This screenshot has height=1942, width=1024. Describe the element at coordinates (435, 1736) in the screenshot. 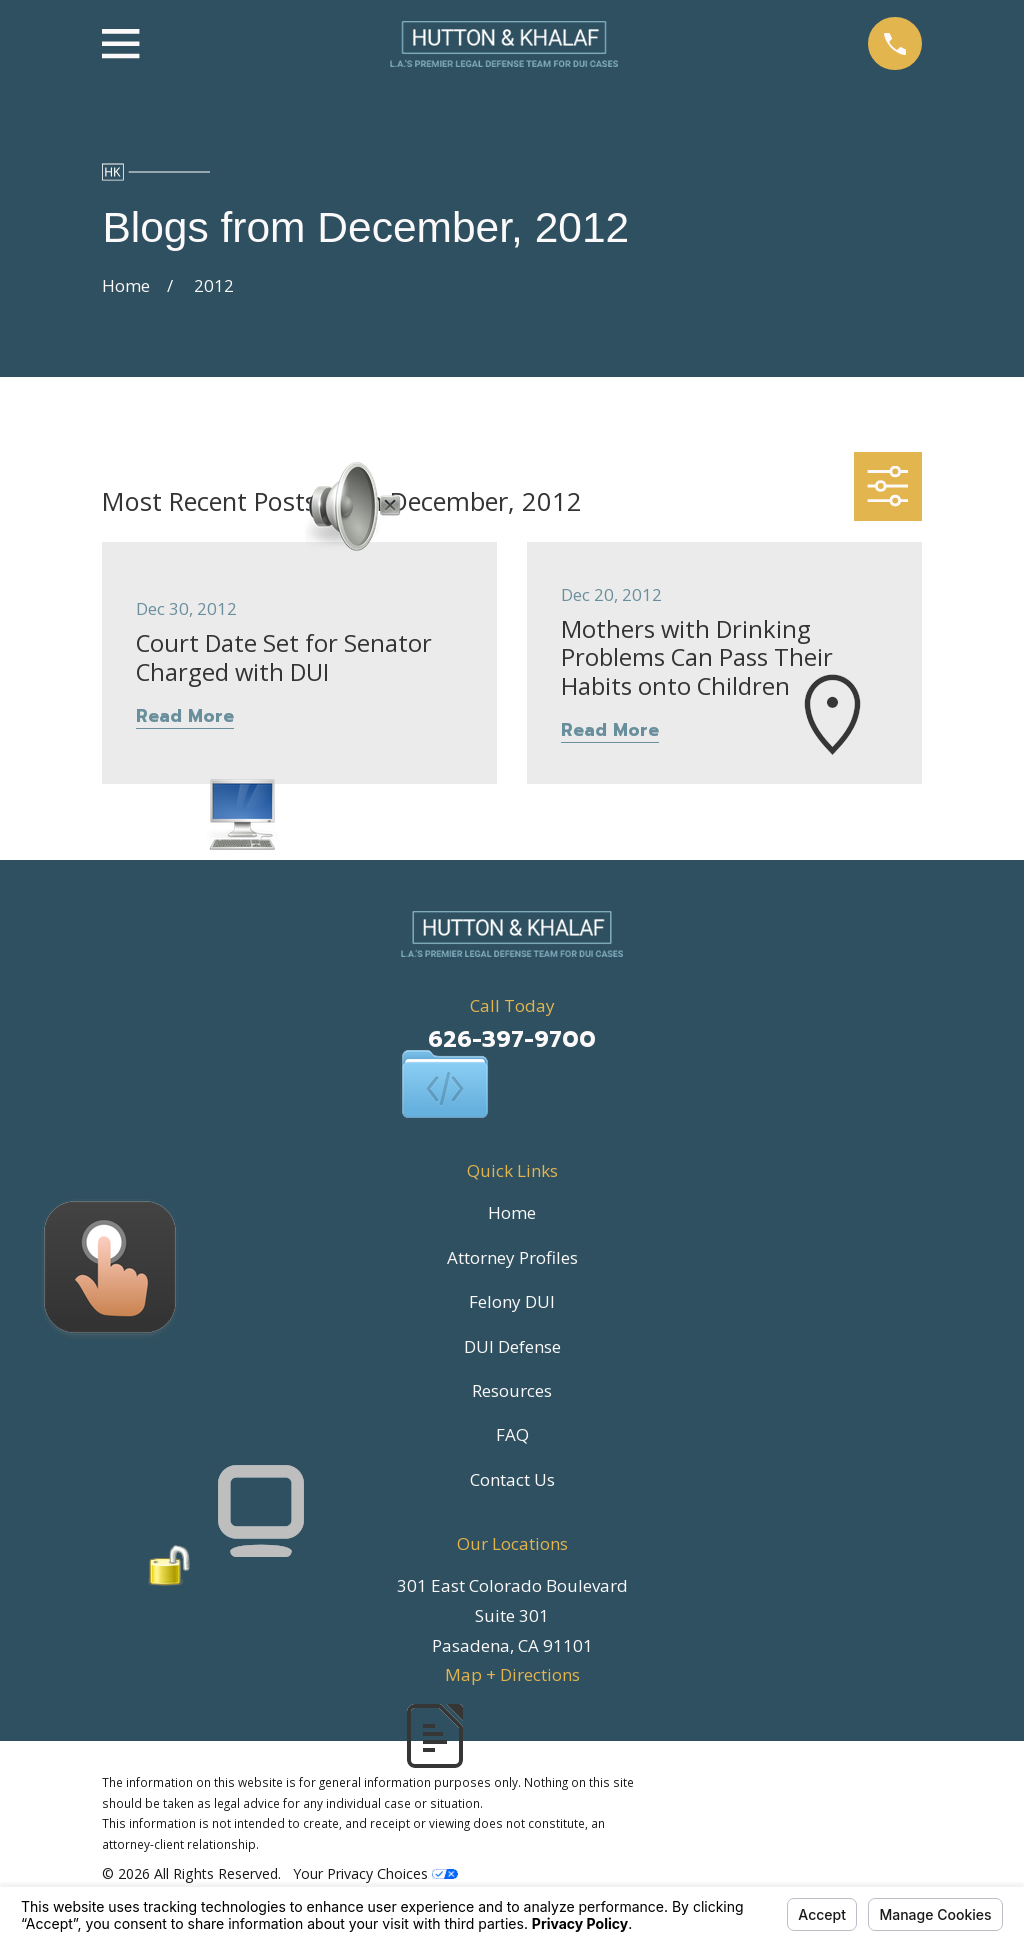

I see `open LibreOffice Writer document editor` at that location.